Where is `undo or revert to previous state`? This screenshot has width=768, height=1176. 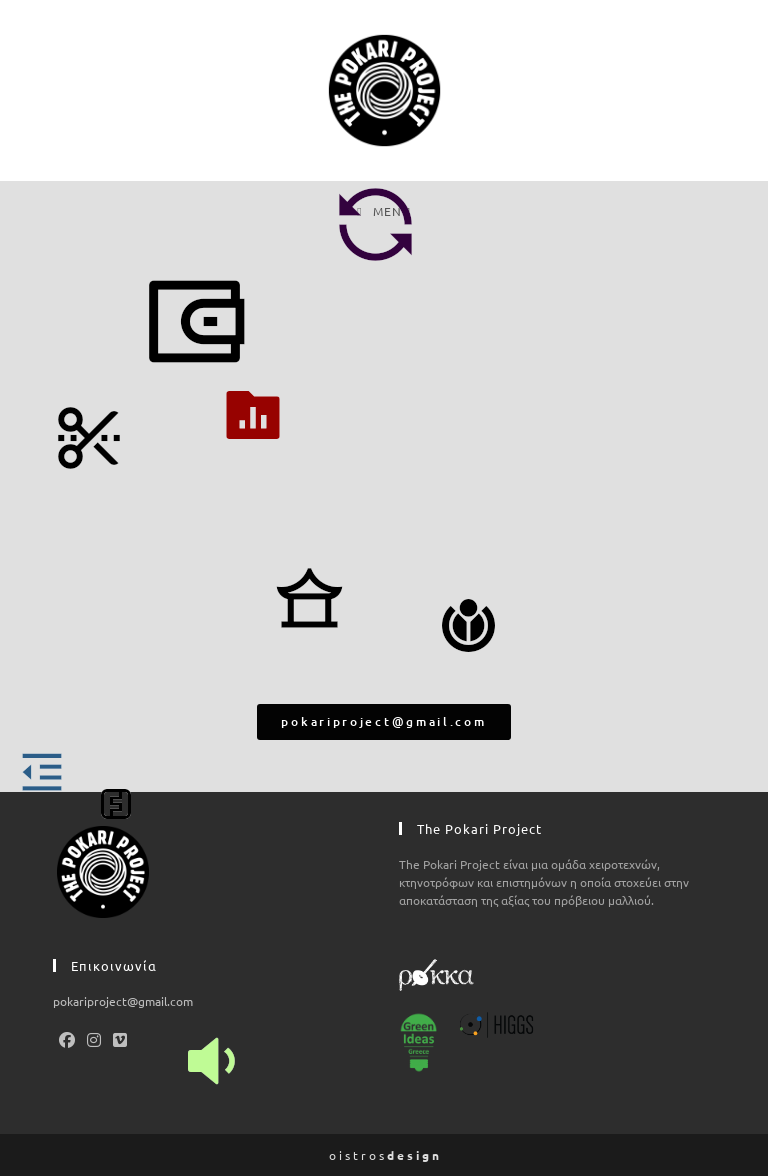
undo or revert to previous state is located at coordinates (375, 224).